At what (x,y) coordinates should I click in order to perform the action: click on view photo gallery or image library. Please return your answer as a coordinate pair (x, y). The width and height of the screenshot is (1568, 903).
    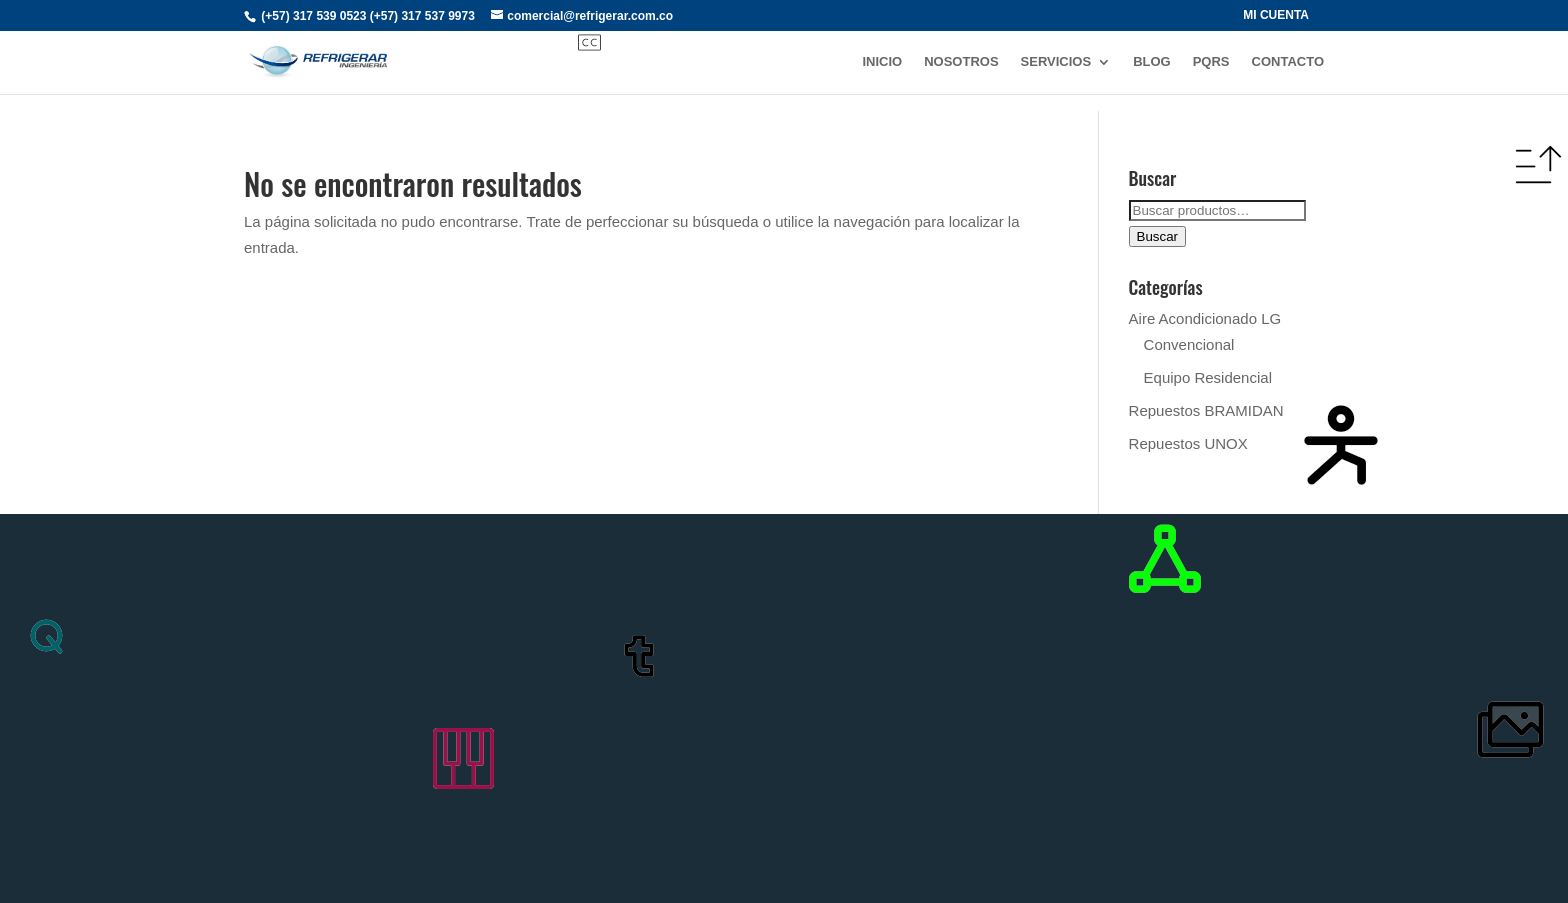
    Looking at the image, I should click on (1510, 729).